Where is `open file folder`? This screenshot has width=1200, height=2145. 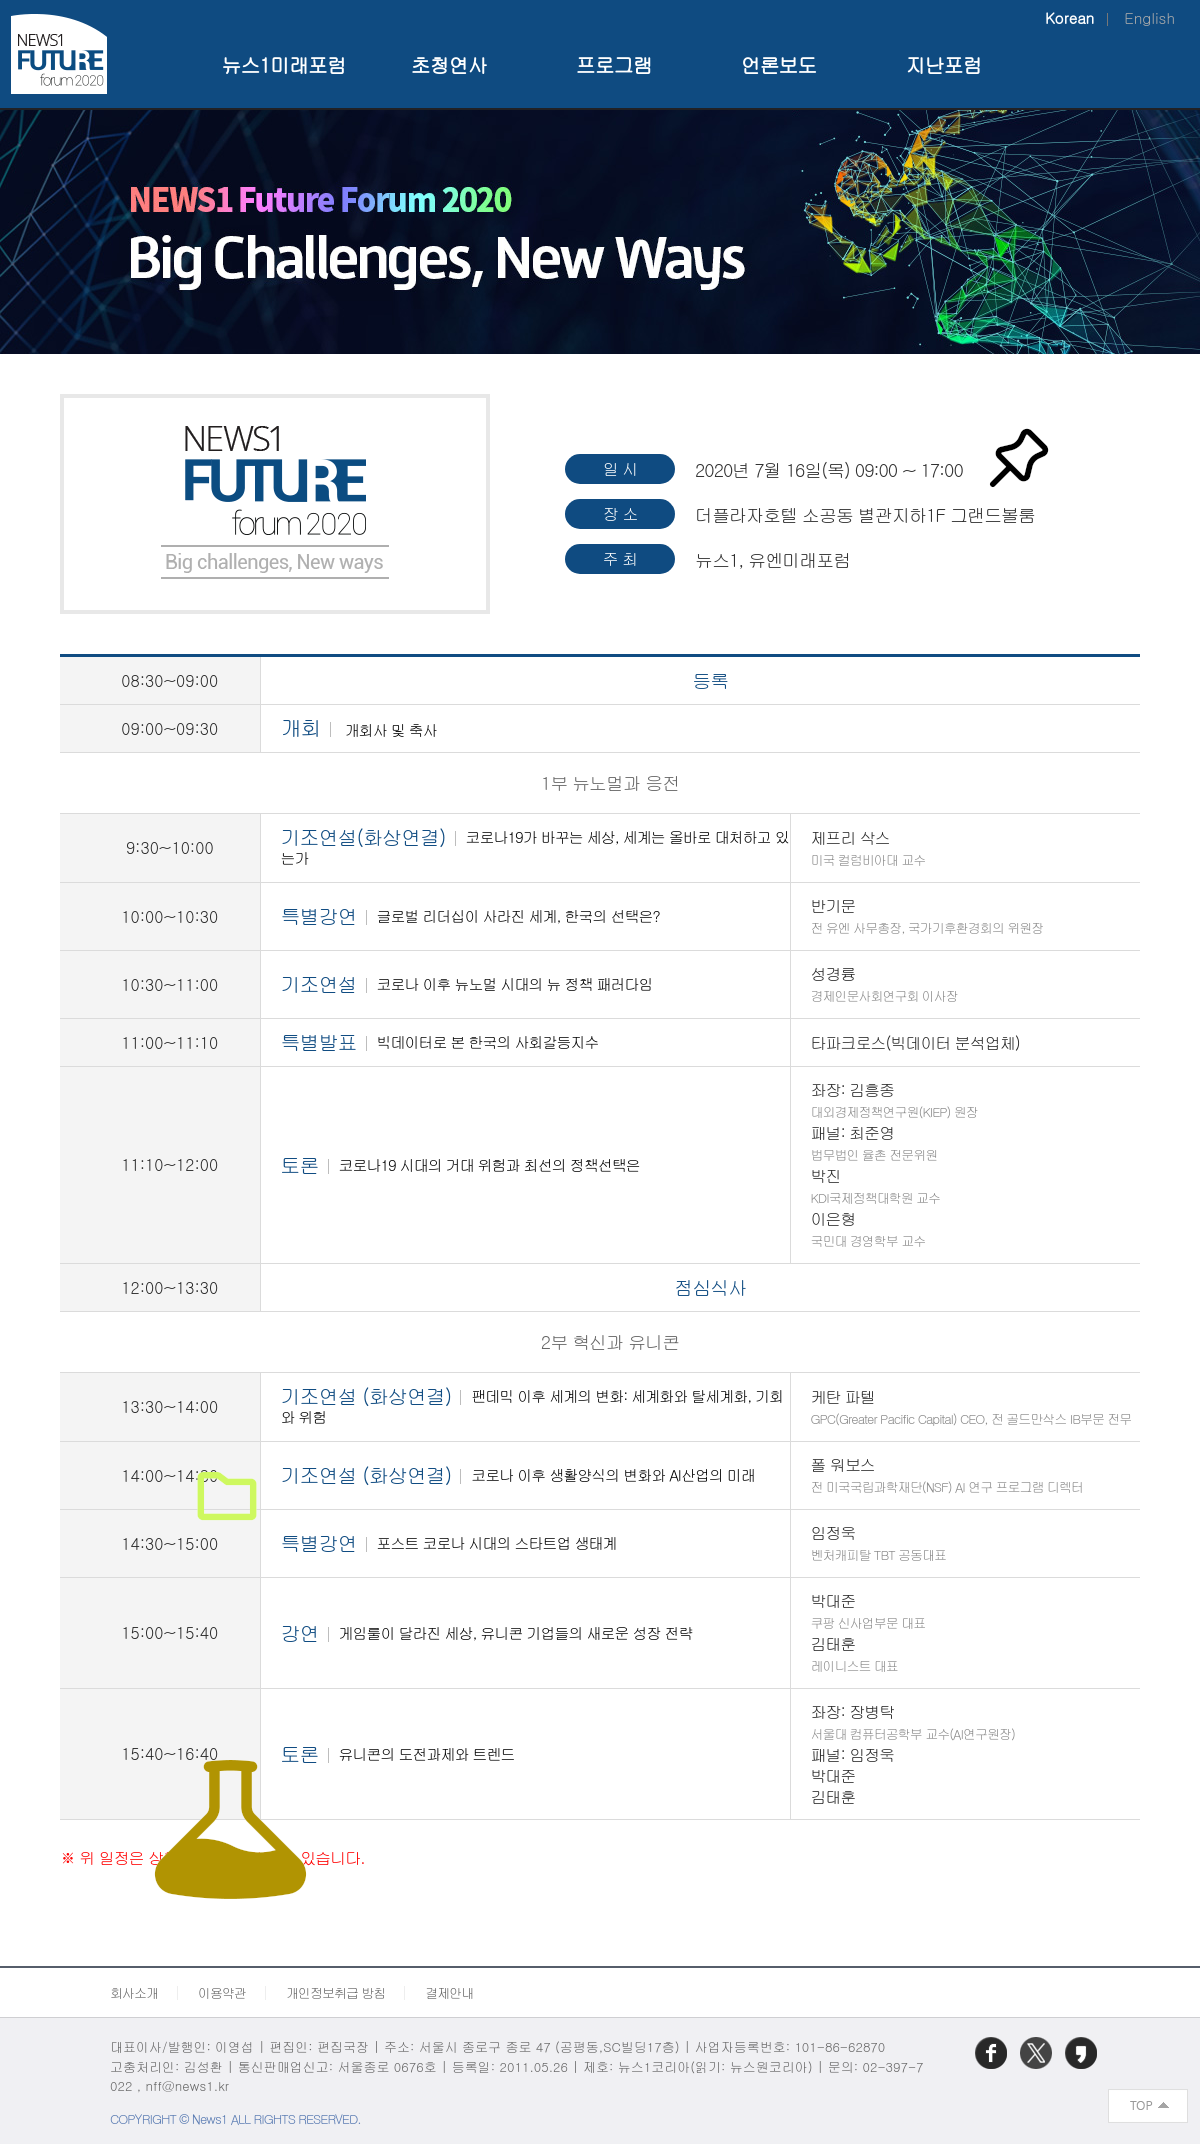
open file folder is located at coordinates (227, 1495).